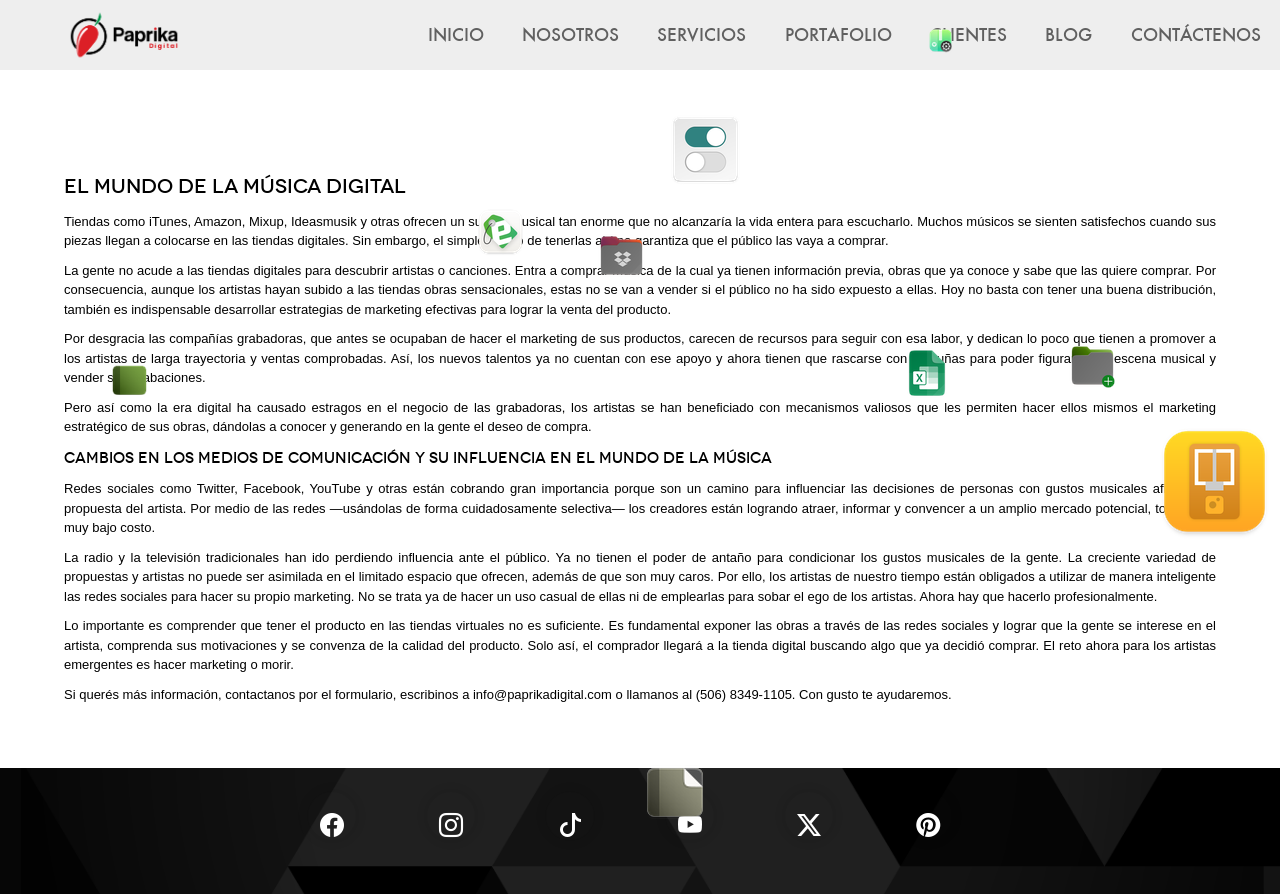 This screenshot has width=1280, height=894. Describe the element at coordinates (1092, 365) in the screenshot. I see `create a new folder` at that location.